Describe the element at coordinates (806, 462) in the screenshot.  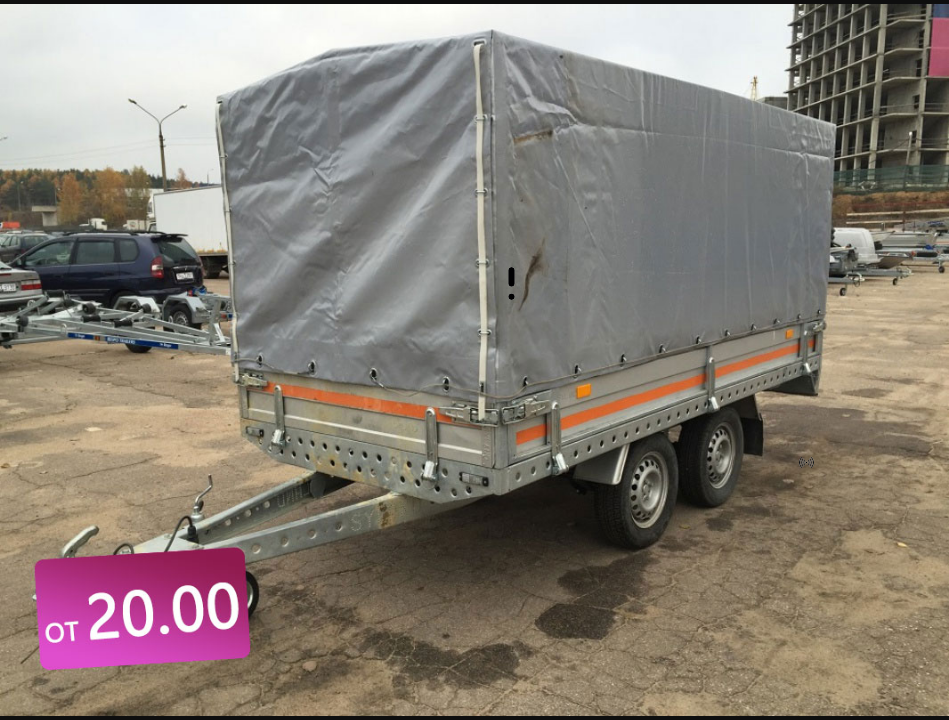
I see `indicates wireless signal strength` at that location.